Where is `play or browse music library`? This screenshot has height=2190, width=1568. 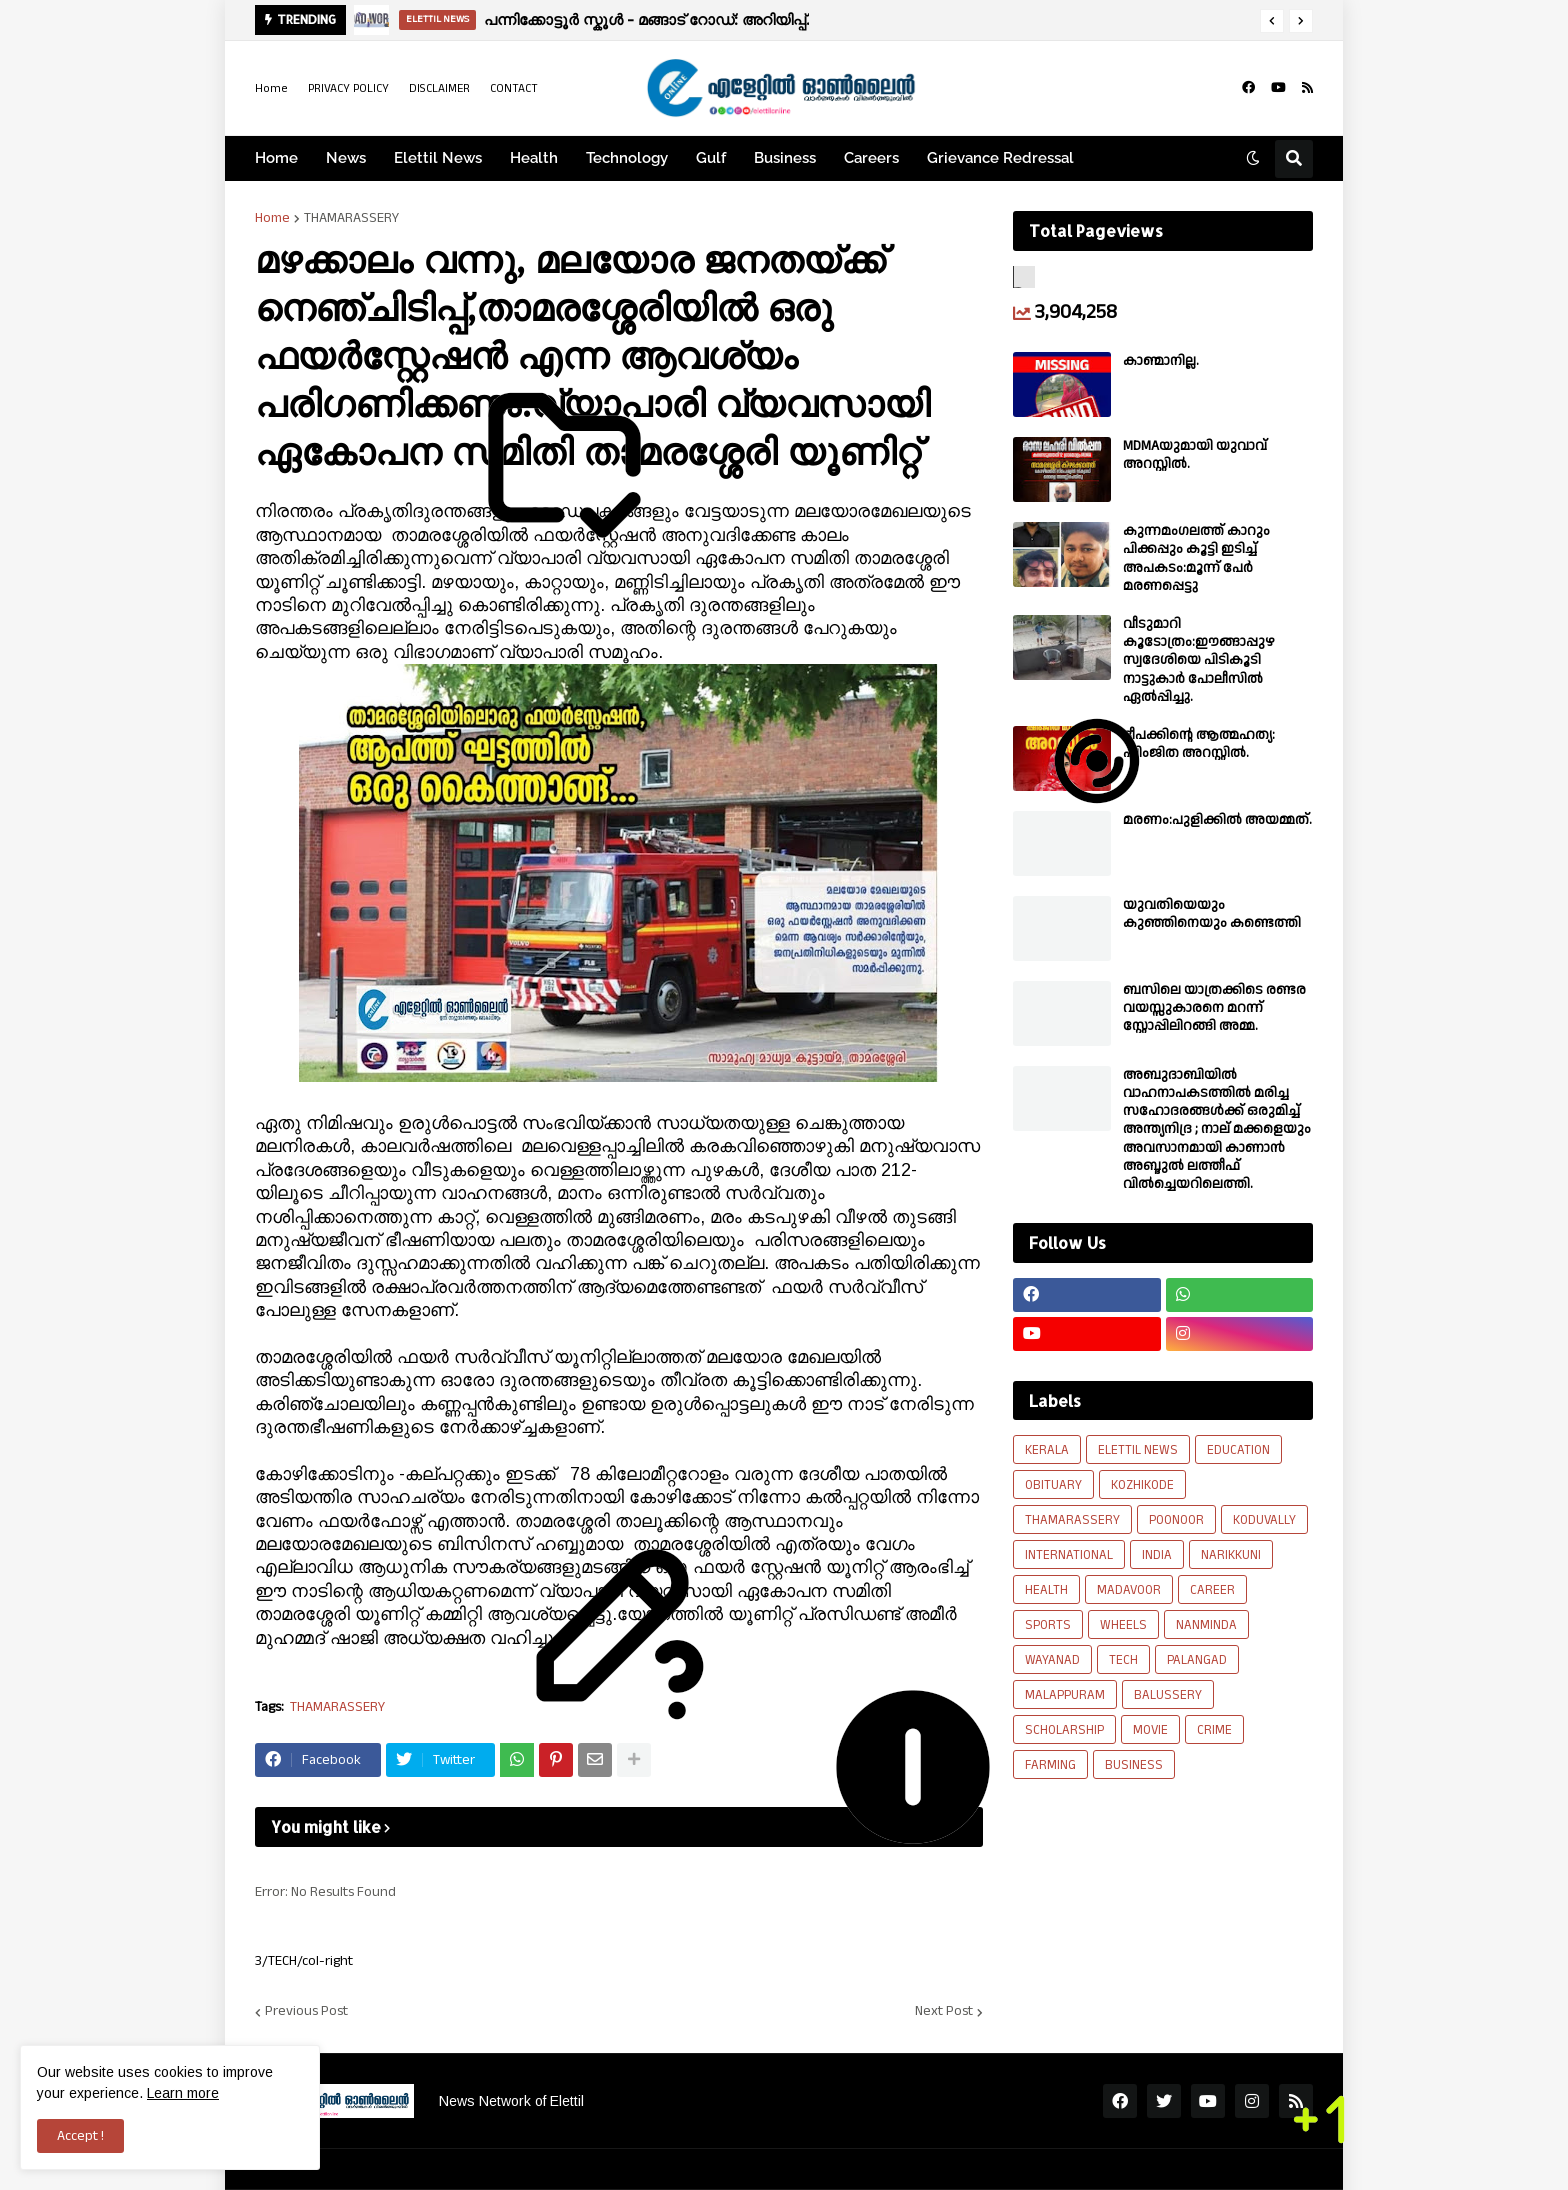 play or browse music library is located at coordinates (1097, 761).